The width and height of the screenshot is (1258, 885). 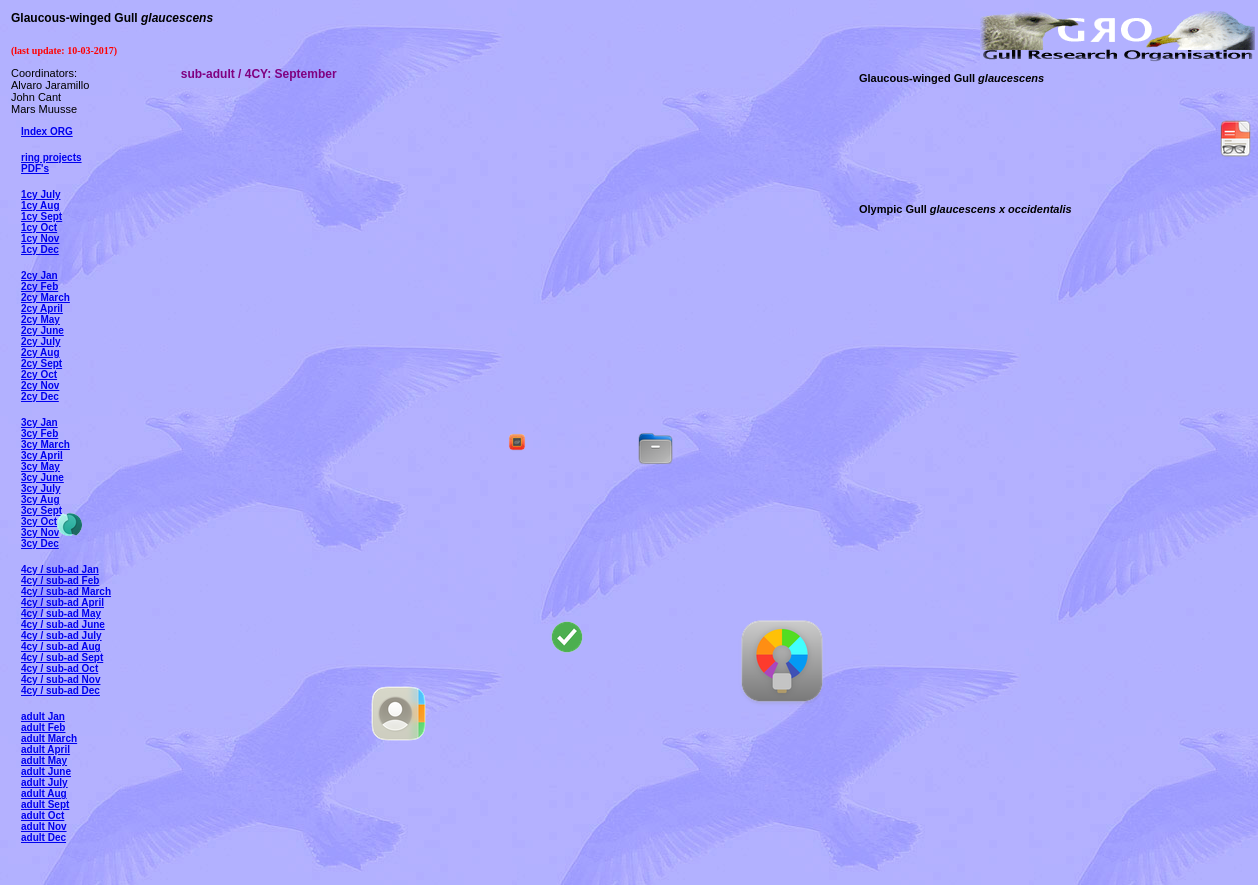 I want to click on launch intel system monitoring or diagnostics app, so click(x=517, y=442).